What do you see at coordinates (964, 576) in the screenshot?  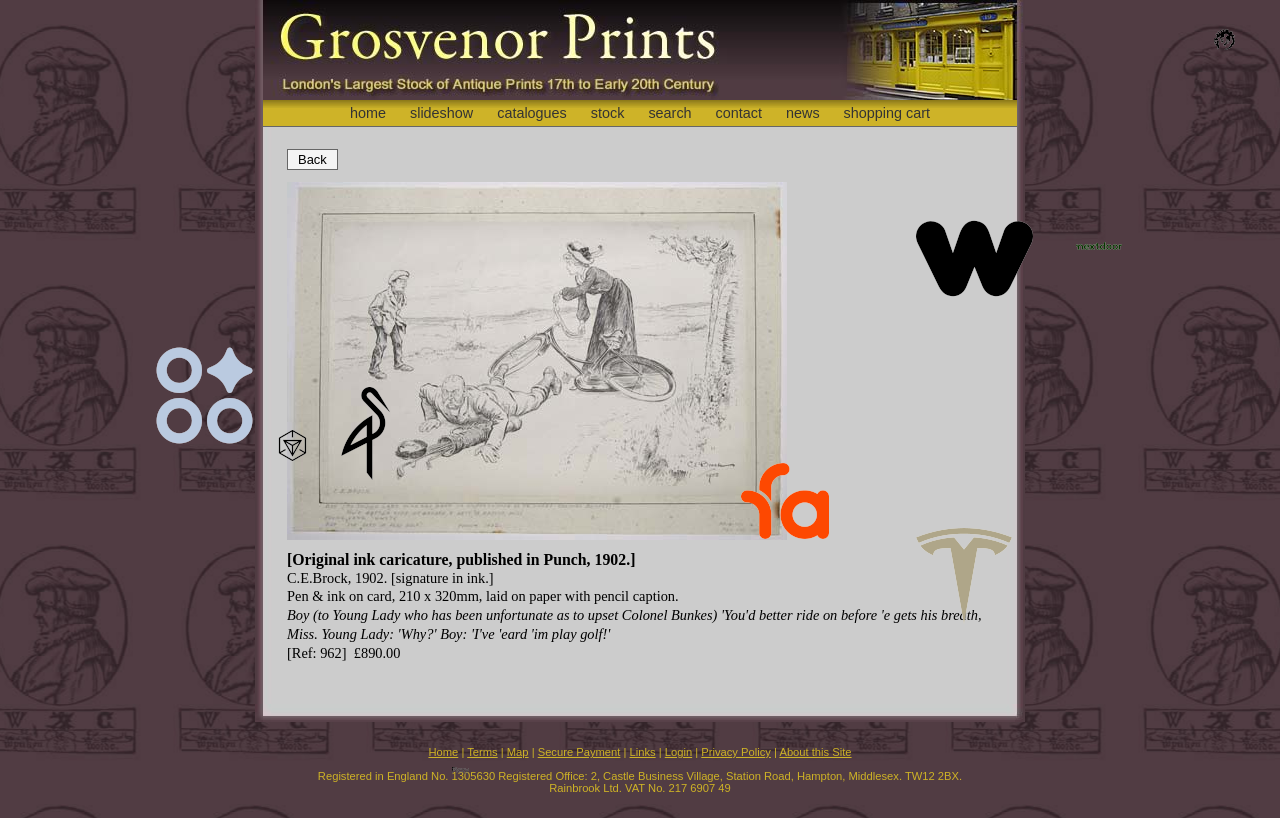 I see `open the Tesla app` at bounding box center [964, 576].